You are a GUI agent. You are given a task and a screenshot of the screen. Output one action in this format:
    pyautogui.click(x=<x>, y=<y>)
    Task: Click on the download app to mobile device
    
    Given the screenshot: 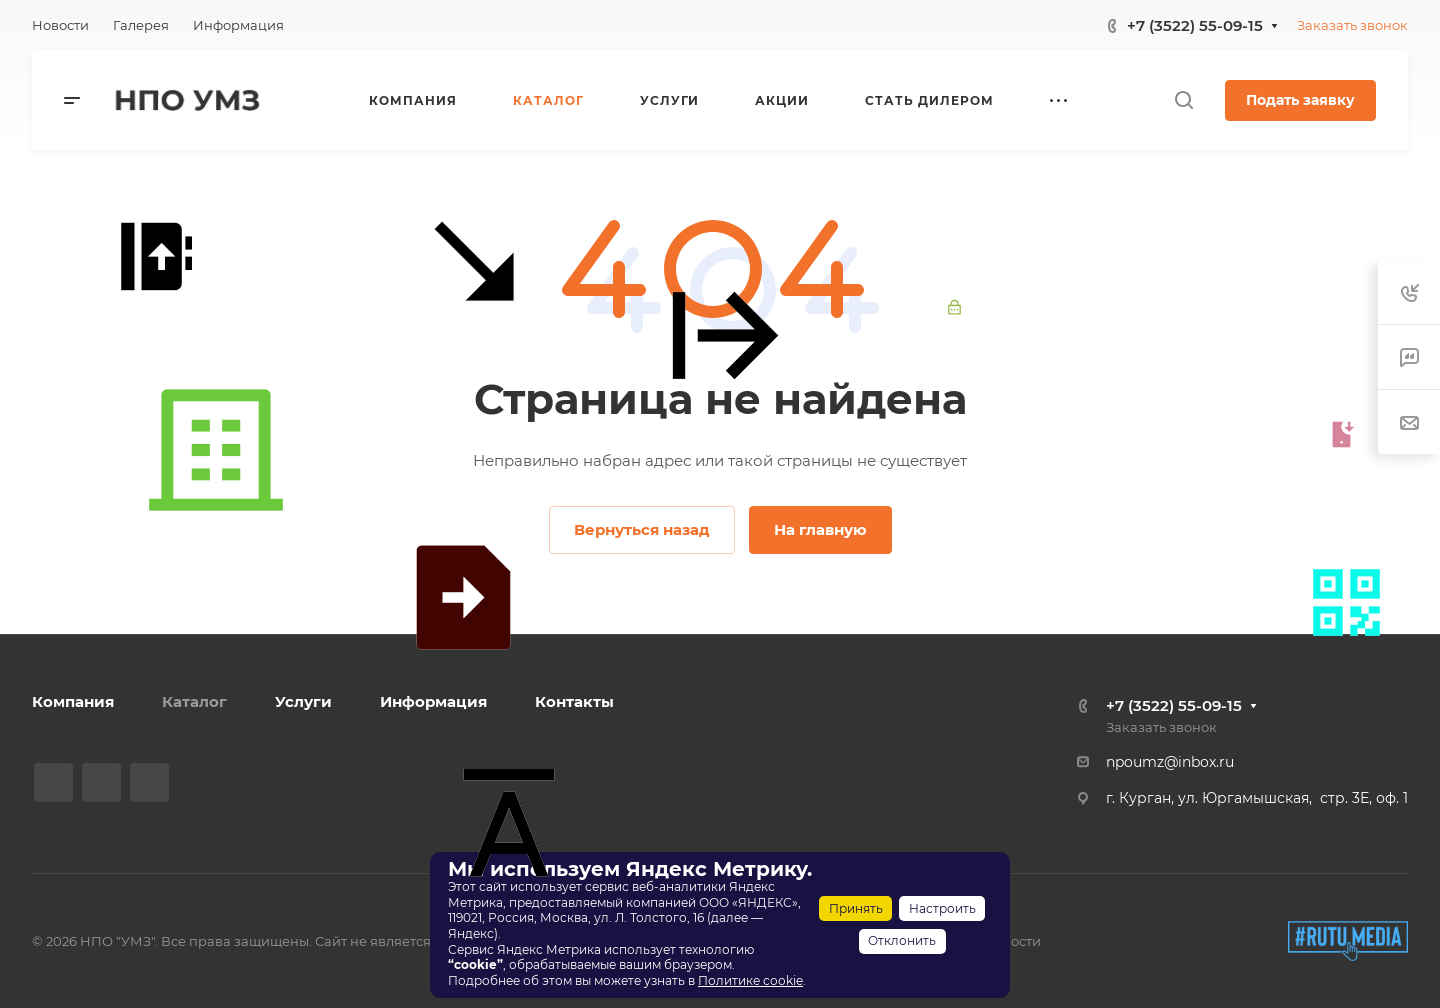 What is the action you would take?
    pyautogui.click(x=1341, y=434)
    